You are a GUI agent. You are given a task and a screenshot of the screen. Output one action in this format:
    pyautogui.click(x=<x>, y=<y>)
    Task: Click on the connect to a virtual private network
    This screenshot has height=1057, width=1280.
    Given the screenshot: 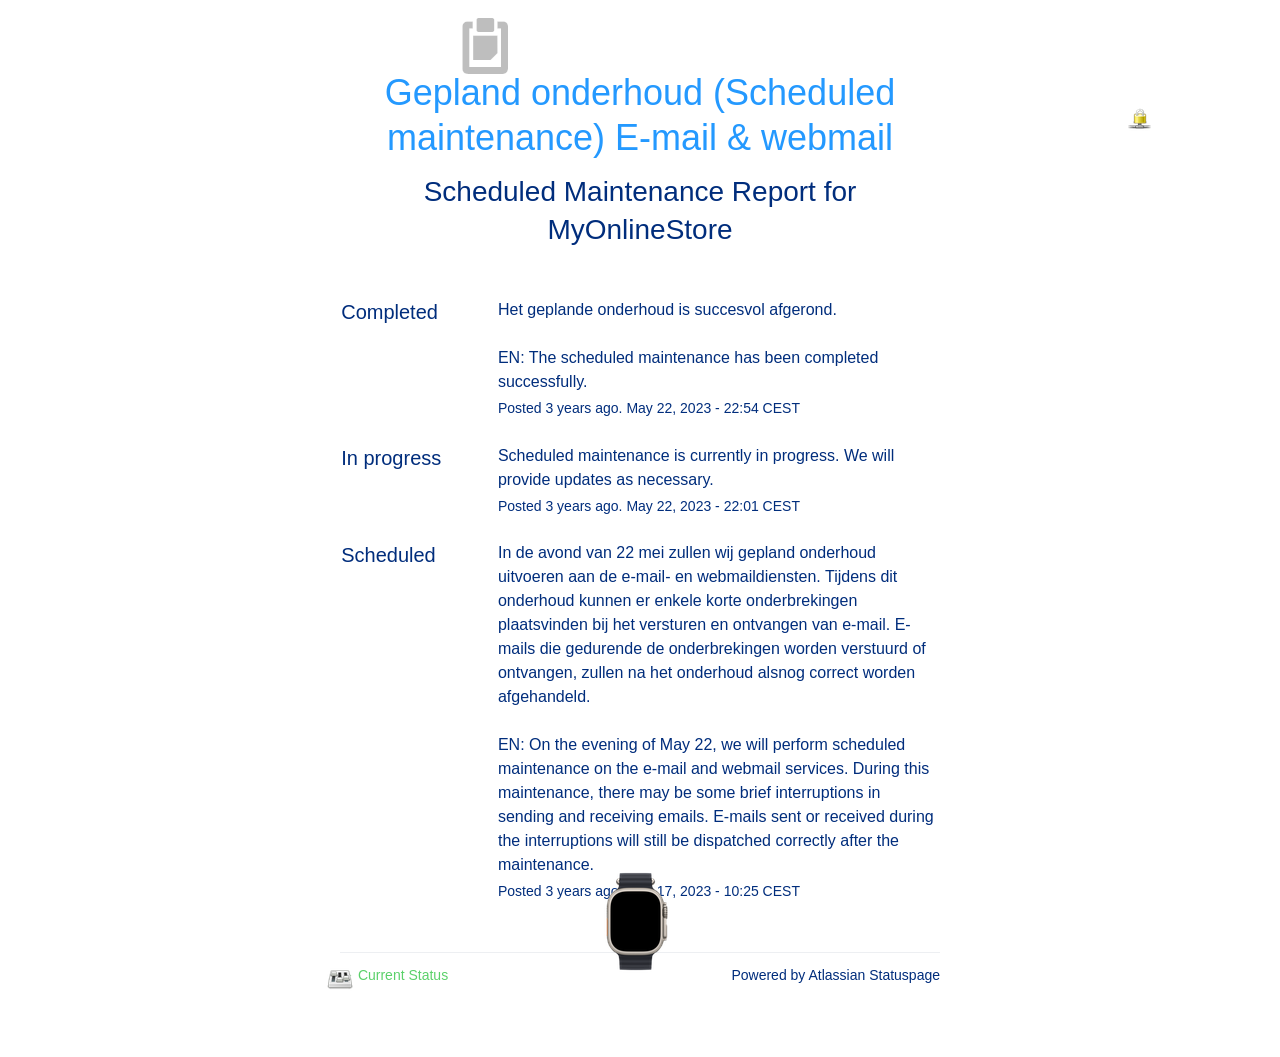 What is the action you would take?
    pyautogui.click(x=1140, y=119)
    